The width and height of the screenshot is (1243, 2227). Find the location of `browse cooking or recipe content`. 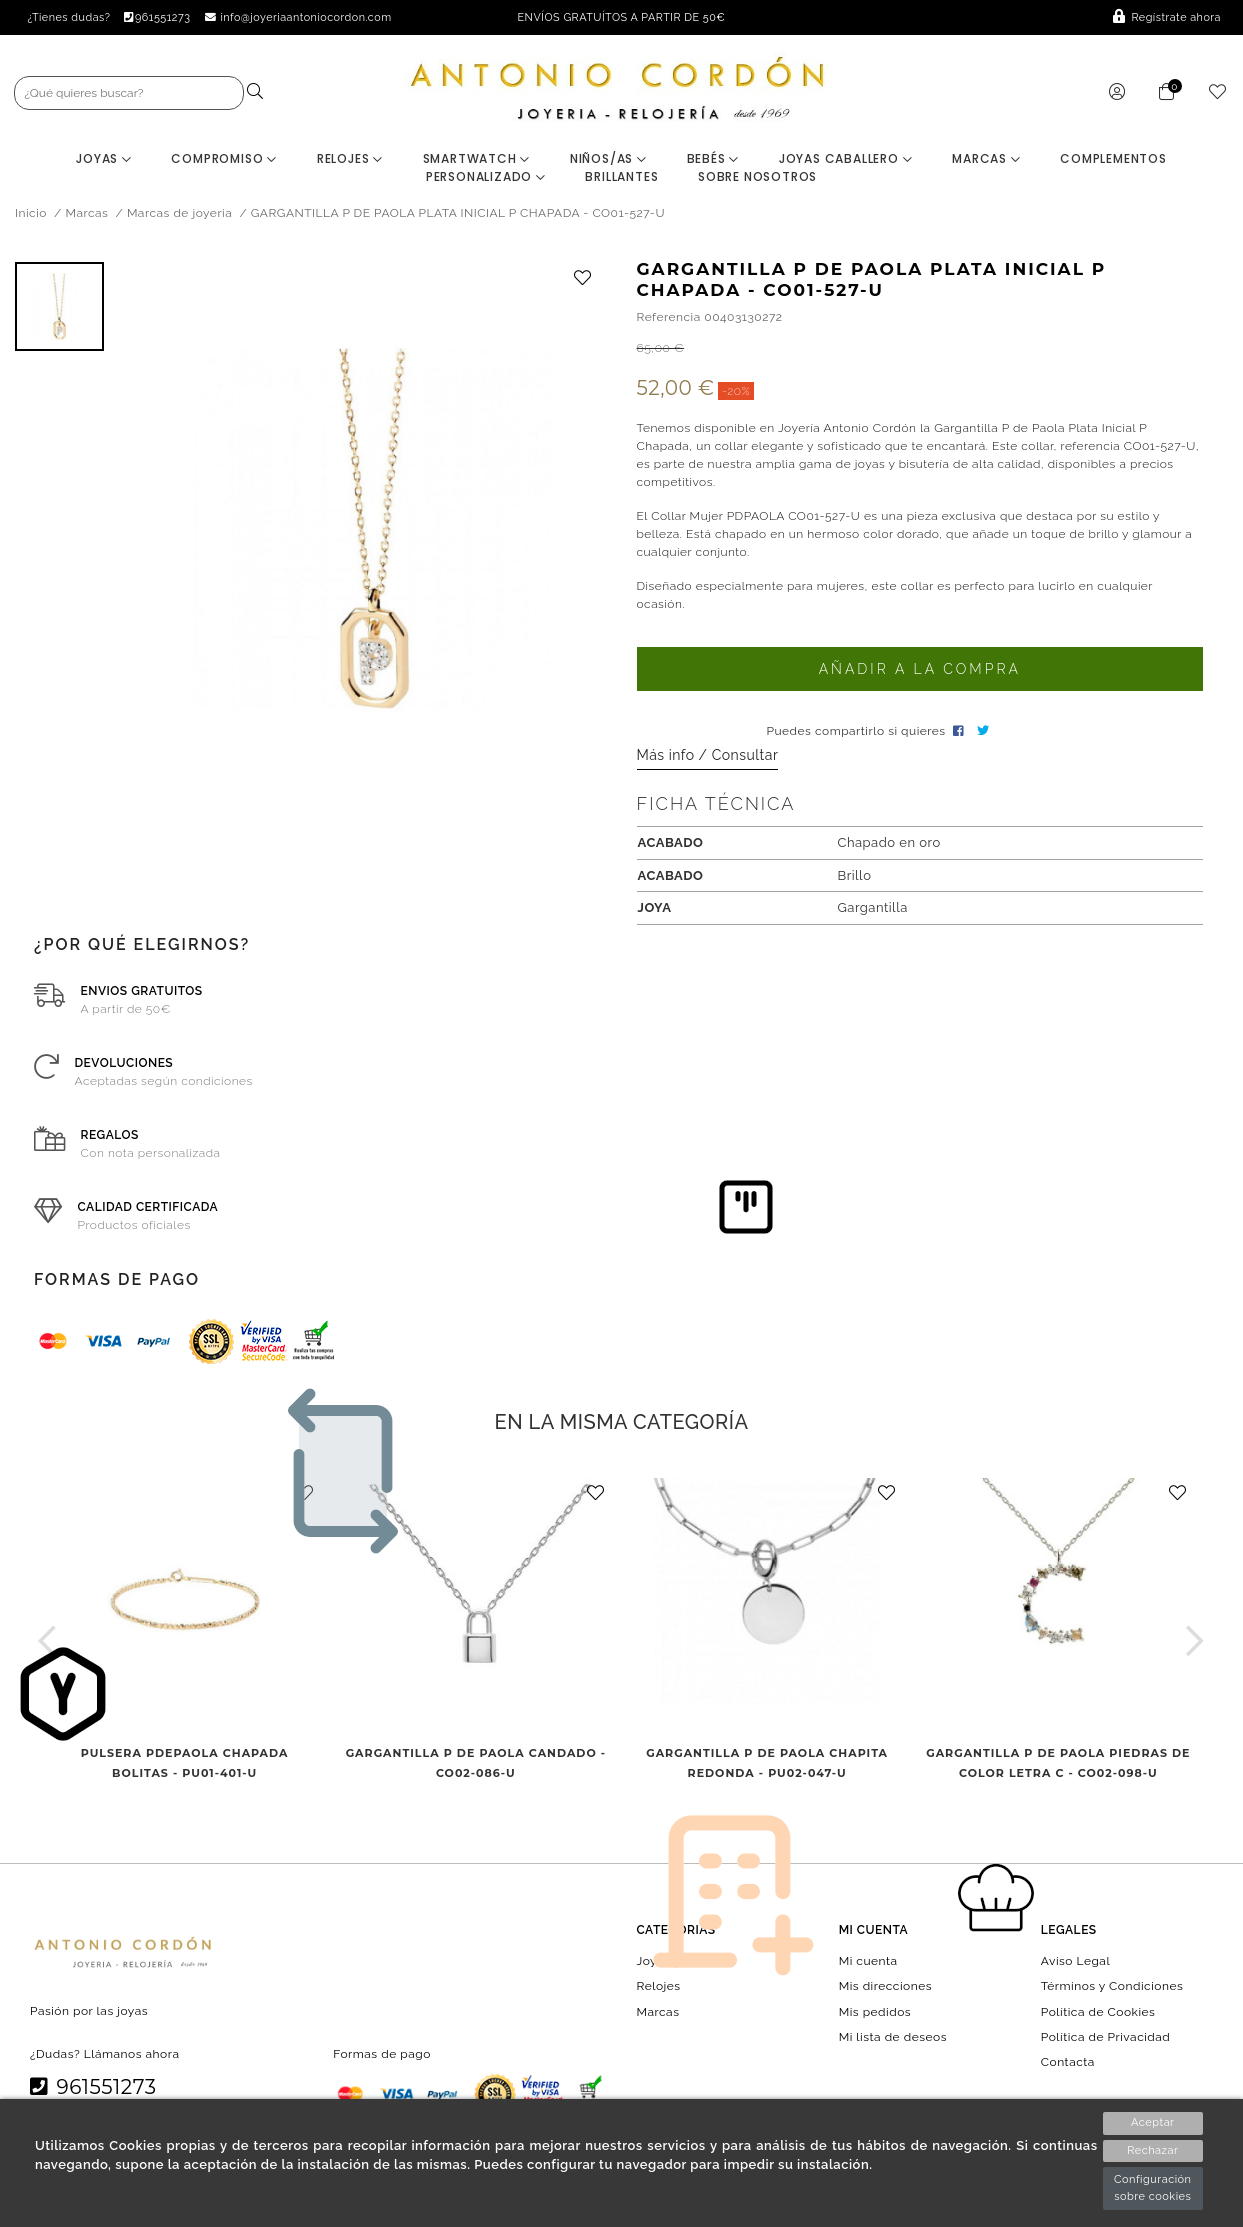

browse cooking or recipe content is located at coordinates (996, 1899).